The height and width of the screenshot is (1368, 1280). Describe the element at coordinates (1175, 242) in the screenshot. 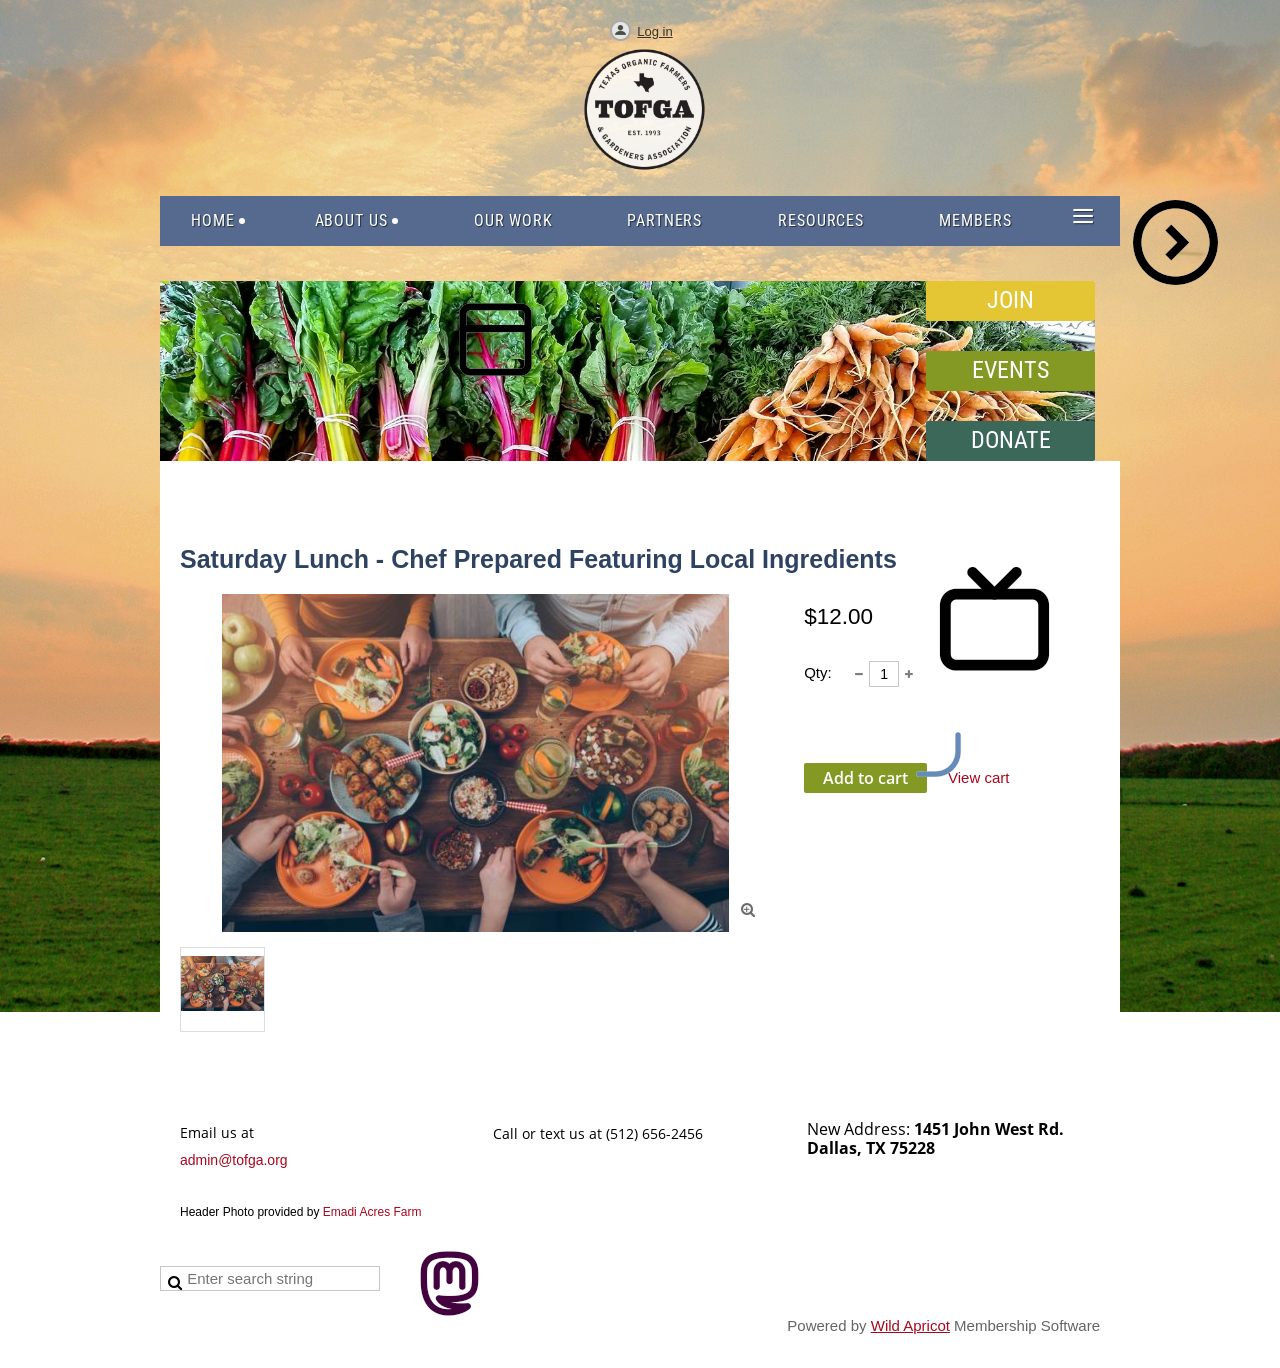

I see `go to next item or page` at that location.